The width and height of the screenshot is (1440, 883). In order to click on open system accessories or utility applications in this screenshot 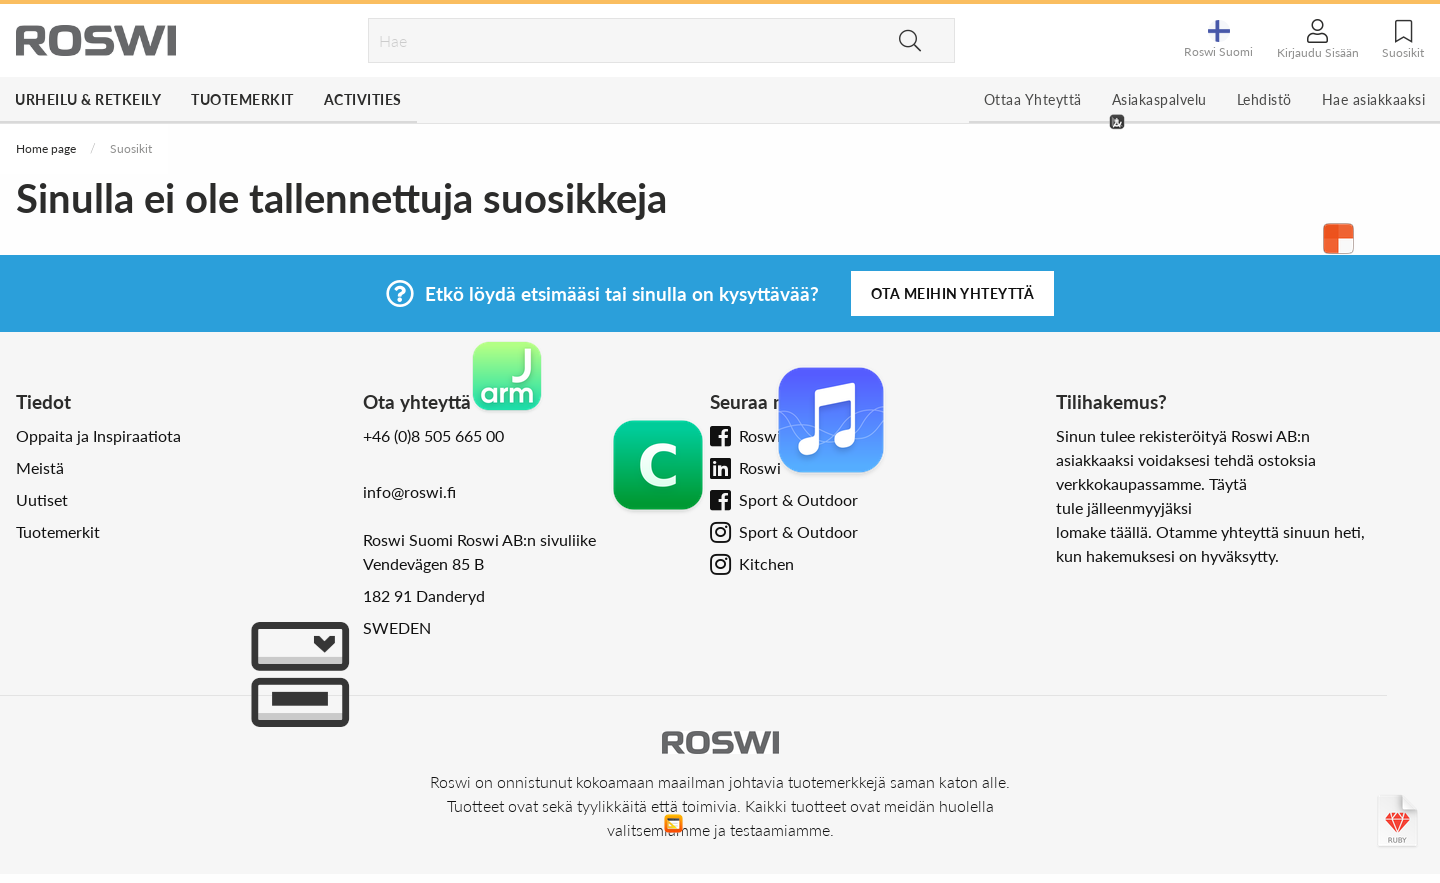, I will do `click(1117, 122)`.